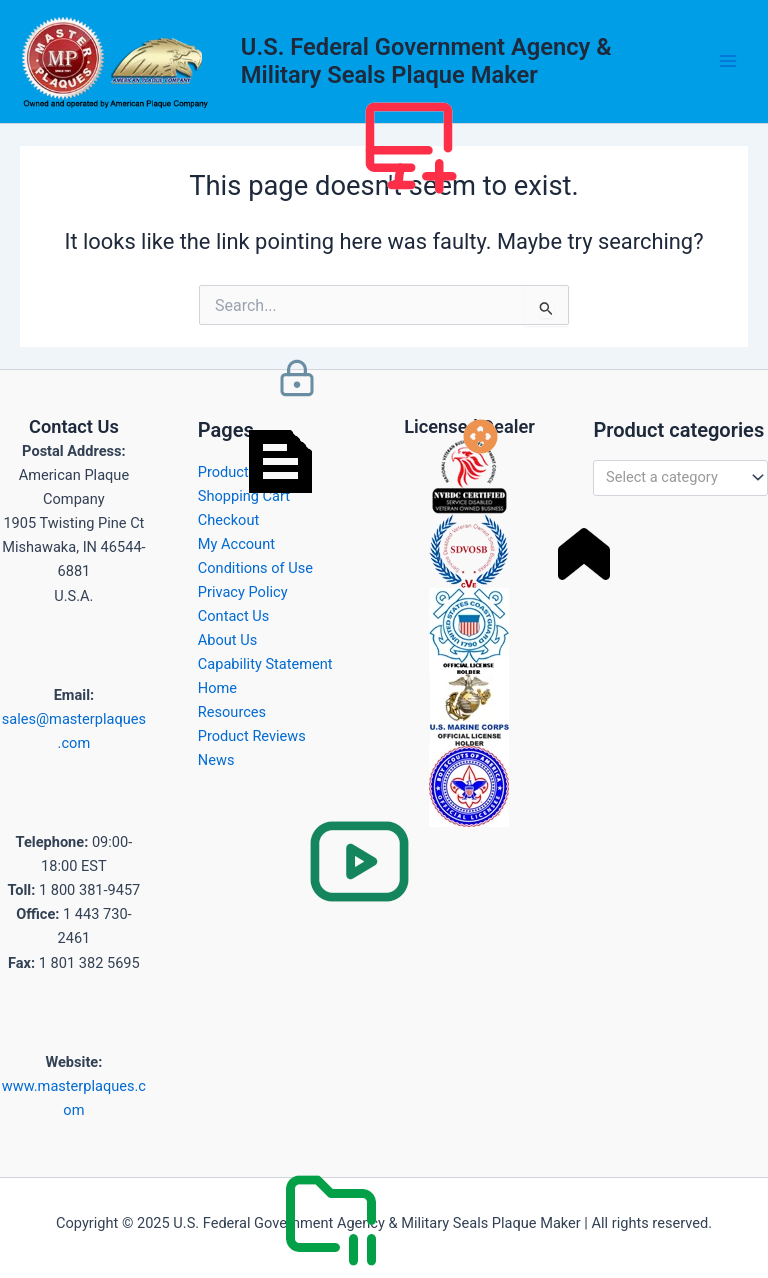  I want to click on indicates a locked or secured item, so click(297, 378).